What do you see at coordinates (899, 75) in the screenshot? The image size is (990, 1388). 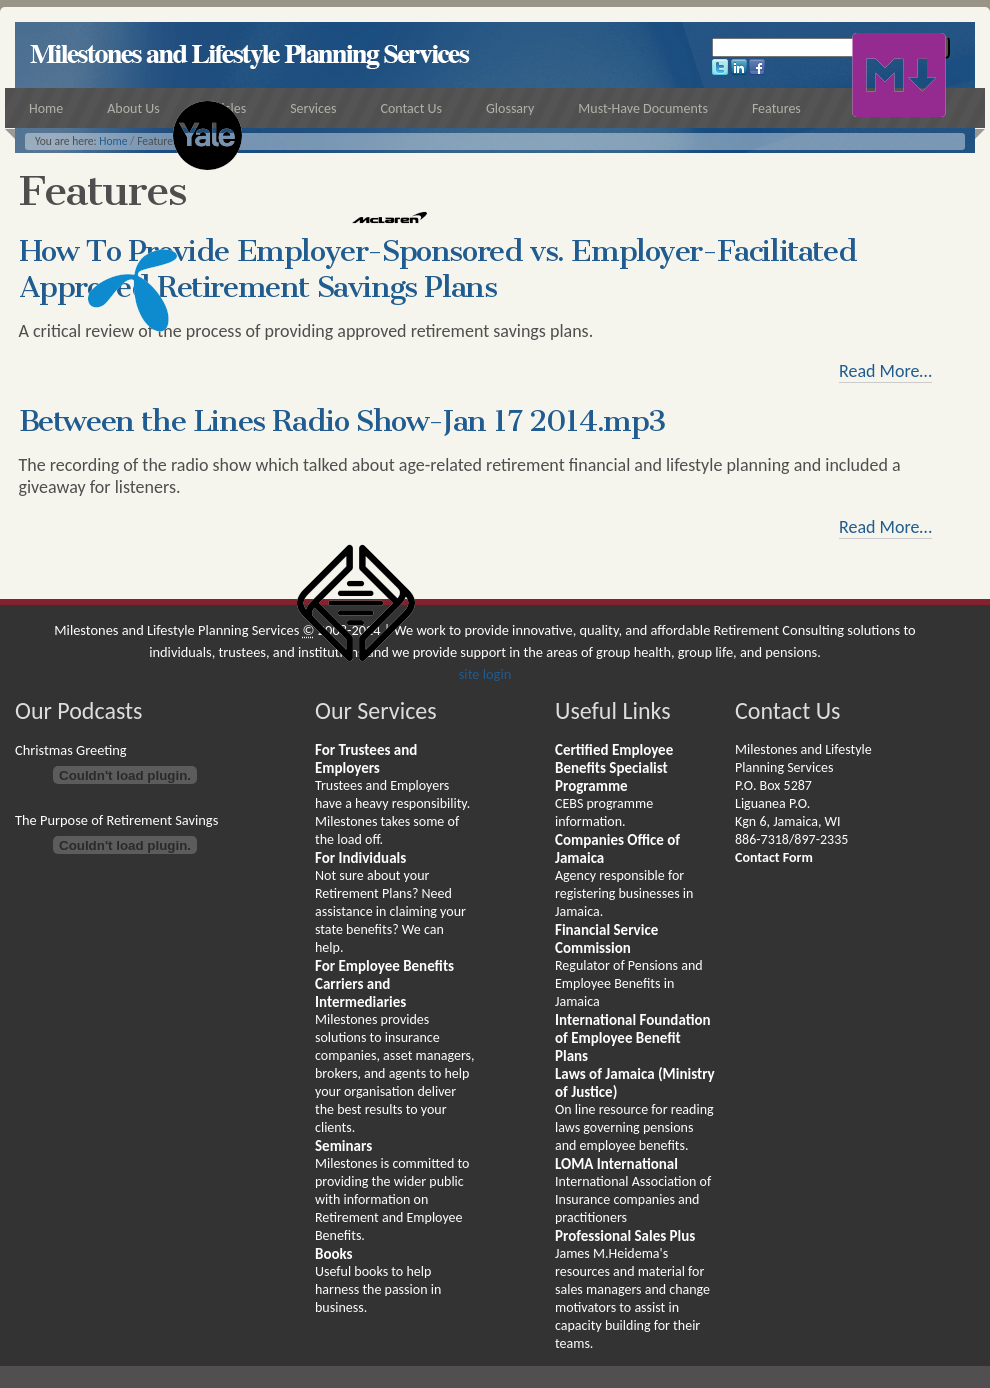 I see `download markdown file` at bounding box center [899, 75].